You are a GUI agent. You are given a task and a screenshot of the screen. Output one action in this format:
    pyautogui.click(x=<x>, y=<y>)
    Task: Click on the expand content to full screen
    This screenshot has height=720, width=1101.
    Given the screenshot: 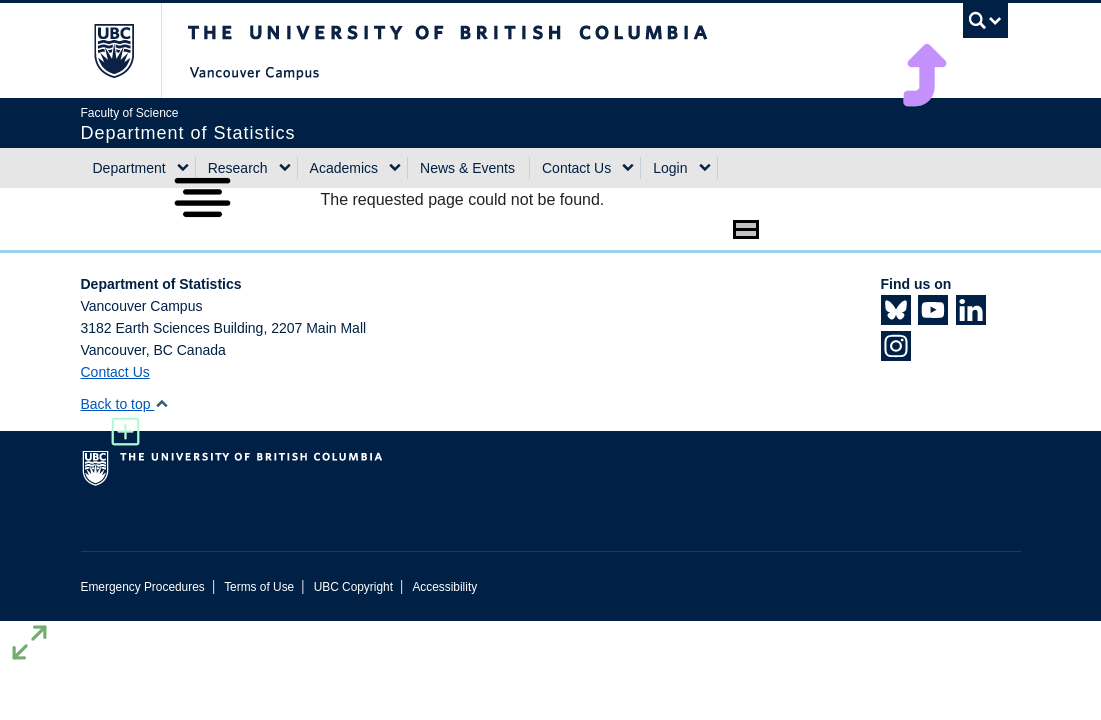 What is the action you would take?
    pyautogui.click(x=29, y=642)
    